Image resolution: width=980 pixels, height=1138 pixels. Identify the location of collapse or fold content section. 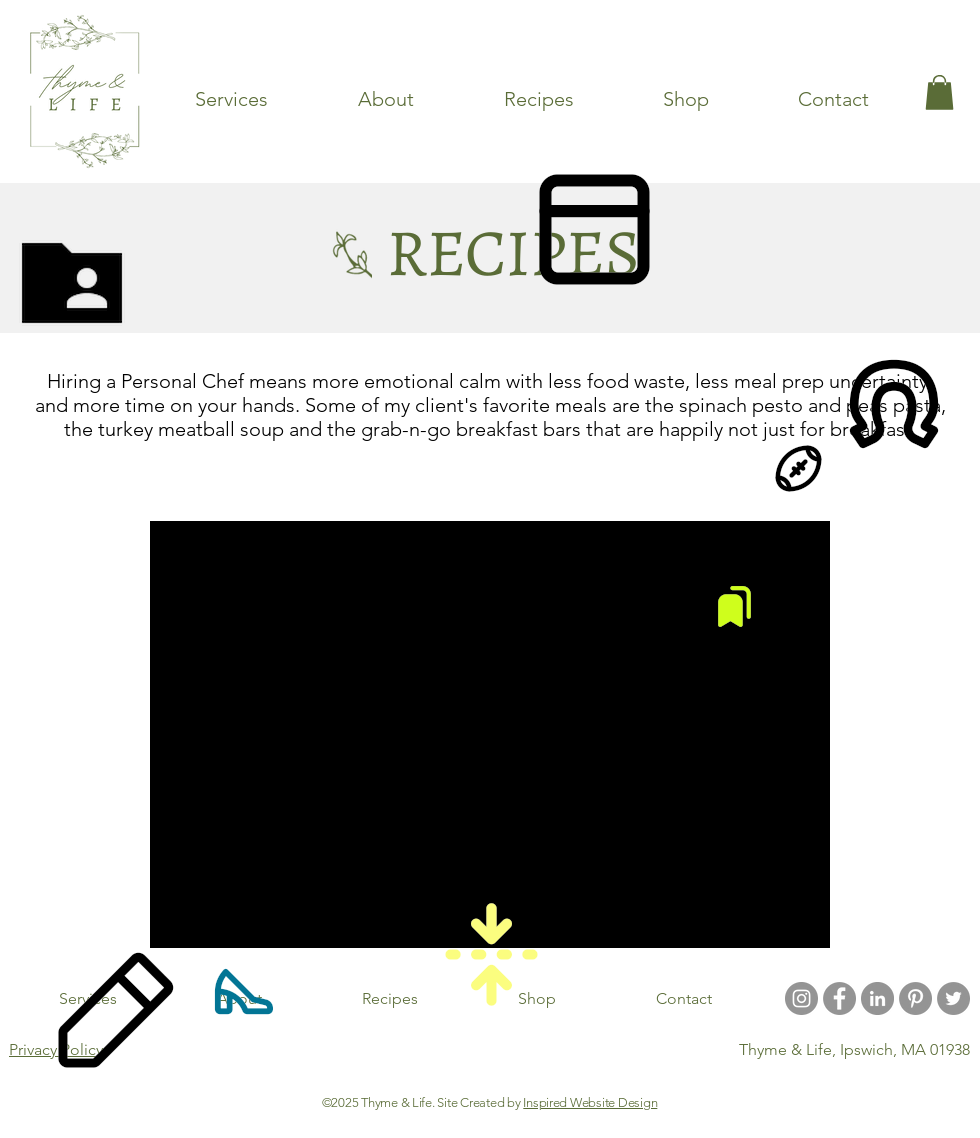
(491, 954).